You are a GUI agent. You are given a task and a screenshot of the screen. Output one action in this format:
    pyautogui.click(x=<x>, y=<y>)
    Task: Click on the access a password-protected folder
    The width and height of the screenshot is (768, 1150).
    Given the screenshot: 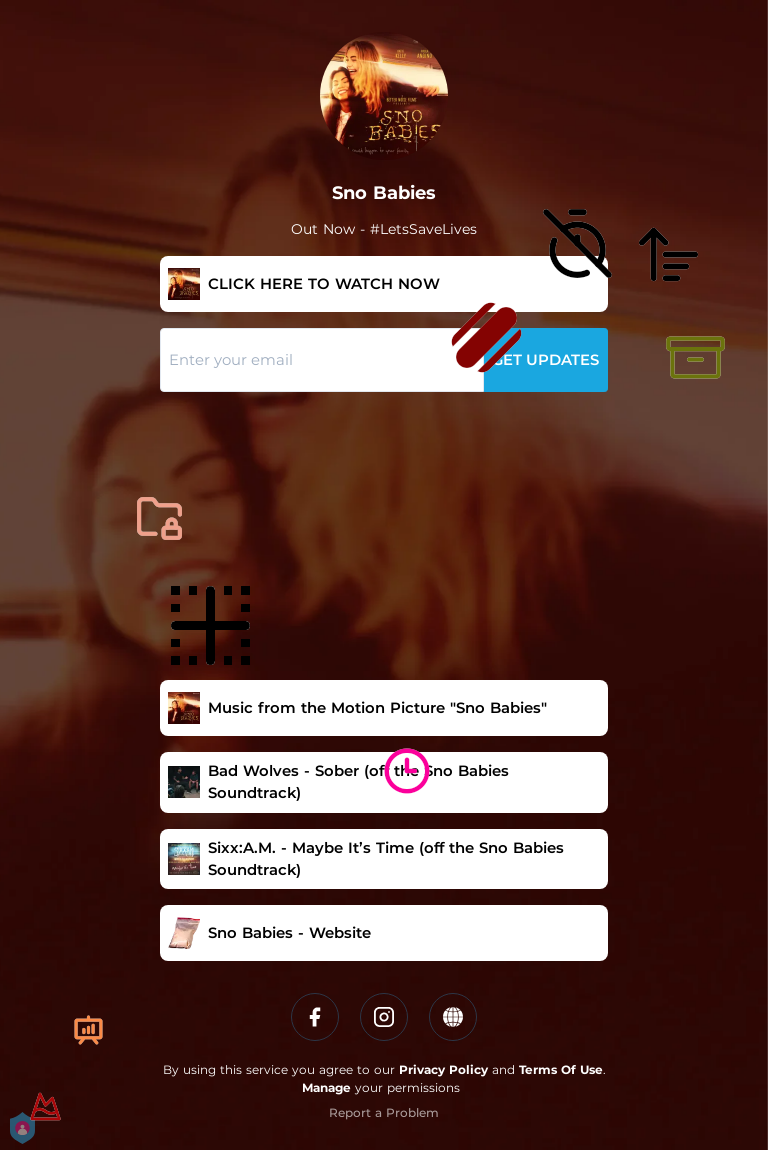 What is the action you would take?
    pyautogui.click(x=159, y=517)
    